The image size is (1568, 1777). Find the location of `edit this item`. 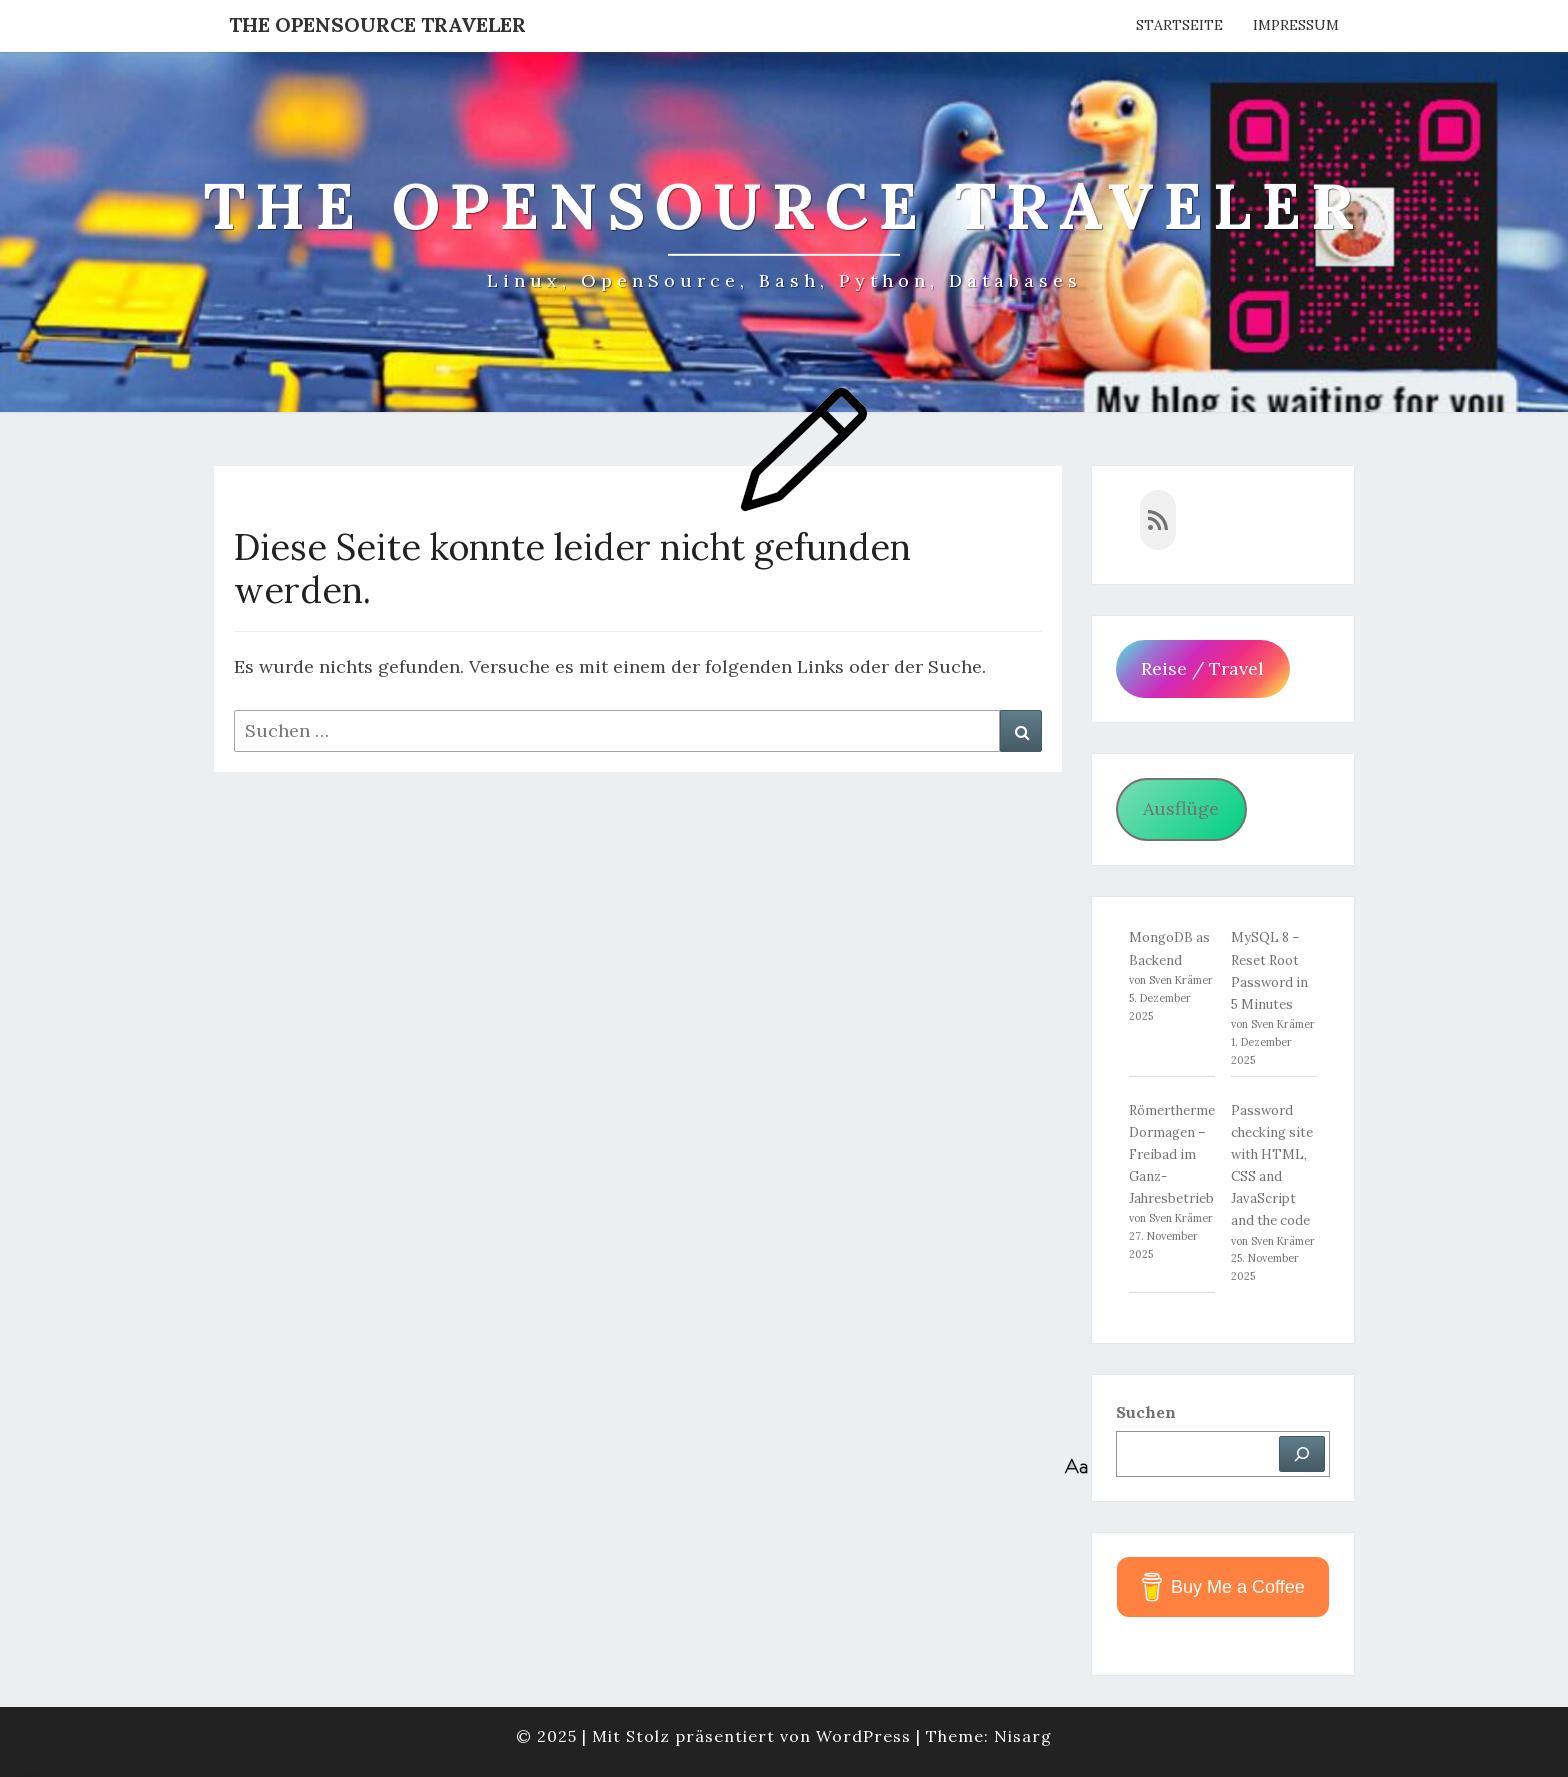

edit this item is located at coordinates (803, 449).